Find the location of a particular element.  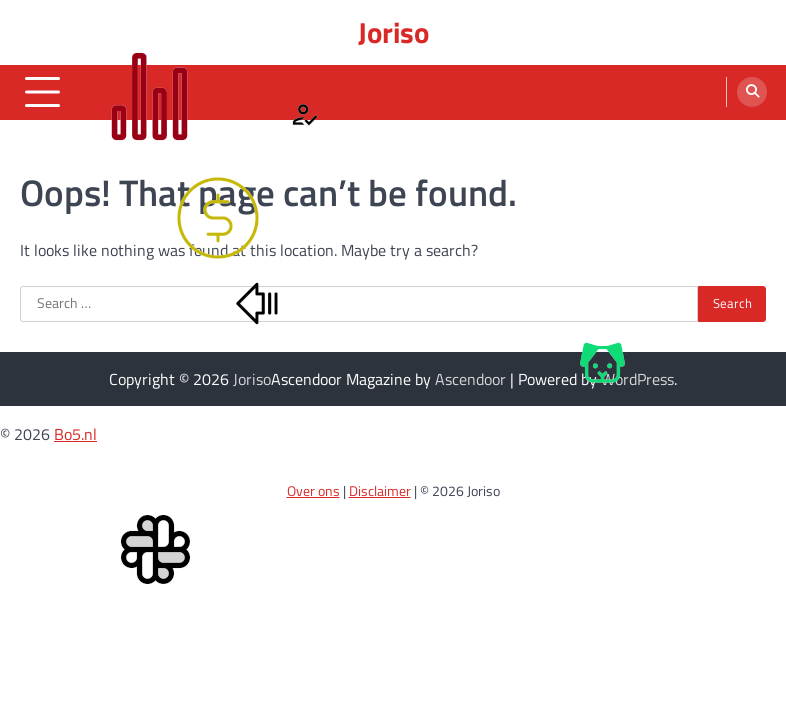

indicates a verified or registered user is located at coordinates (304, 114).